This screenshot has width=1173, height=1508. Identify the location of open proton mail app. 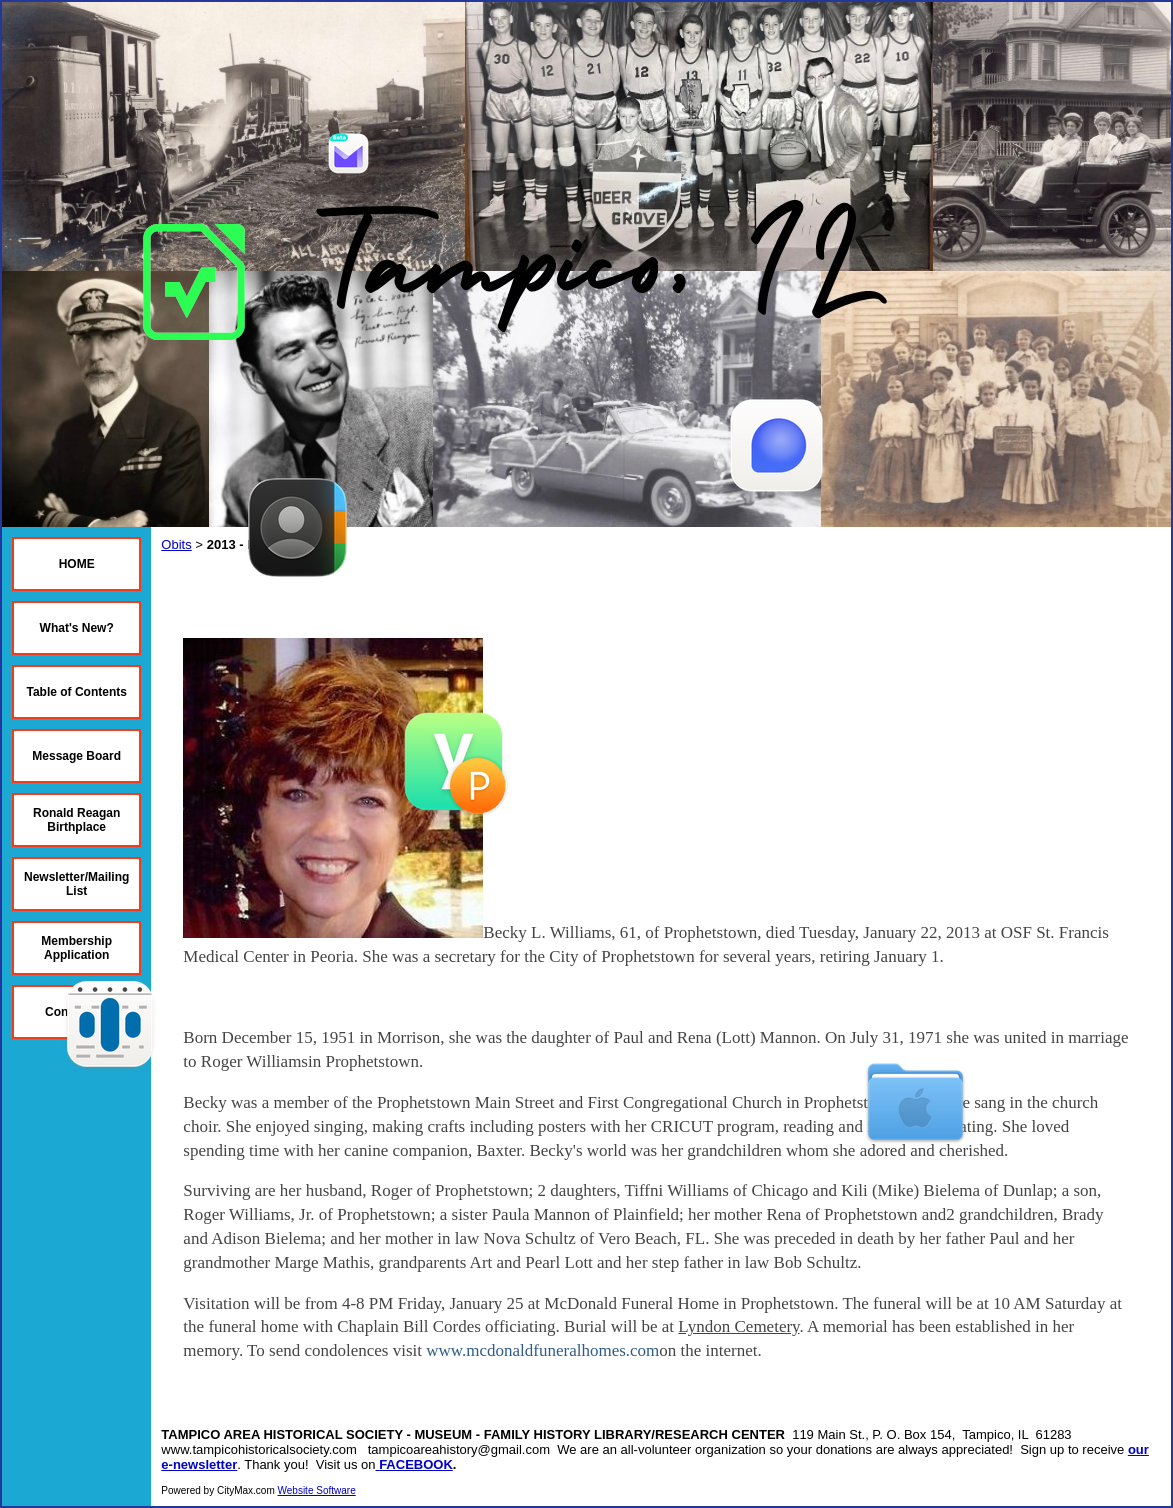
(348, 153).